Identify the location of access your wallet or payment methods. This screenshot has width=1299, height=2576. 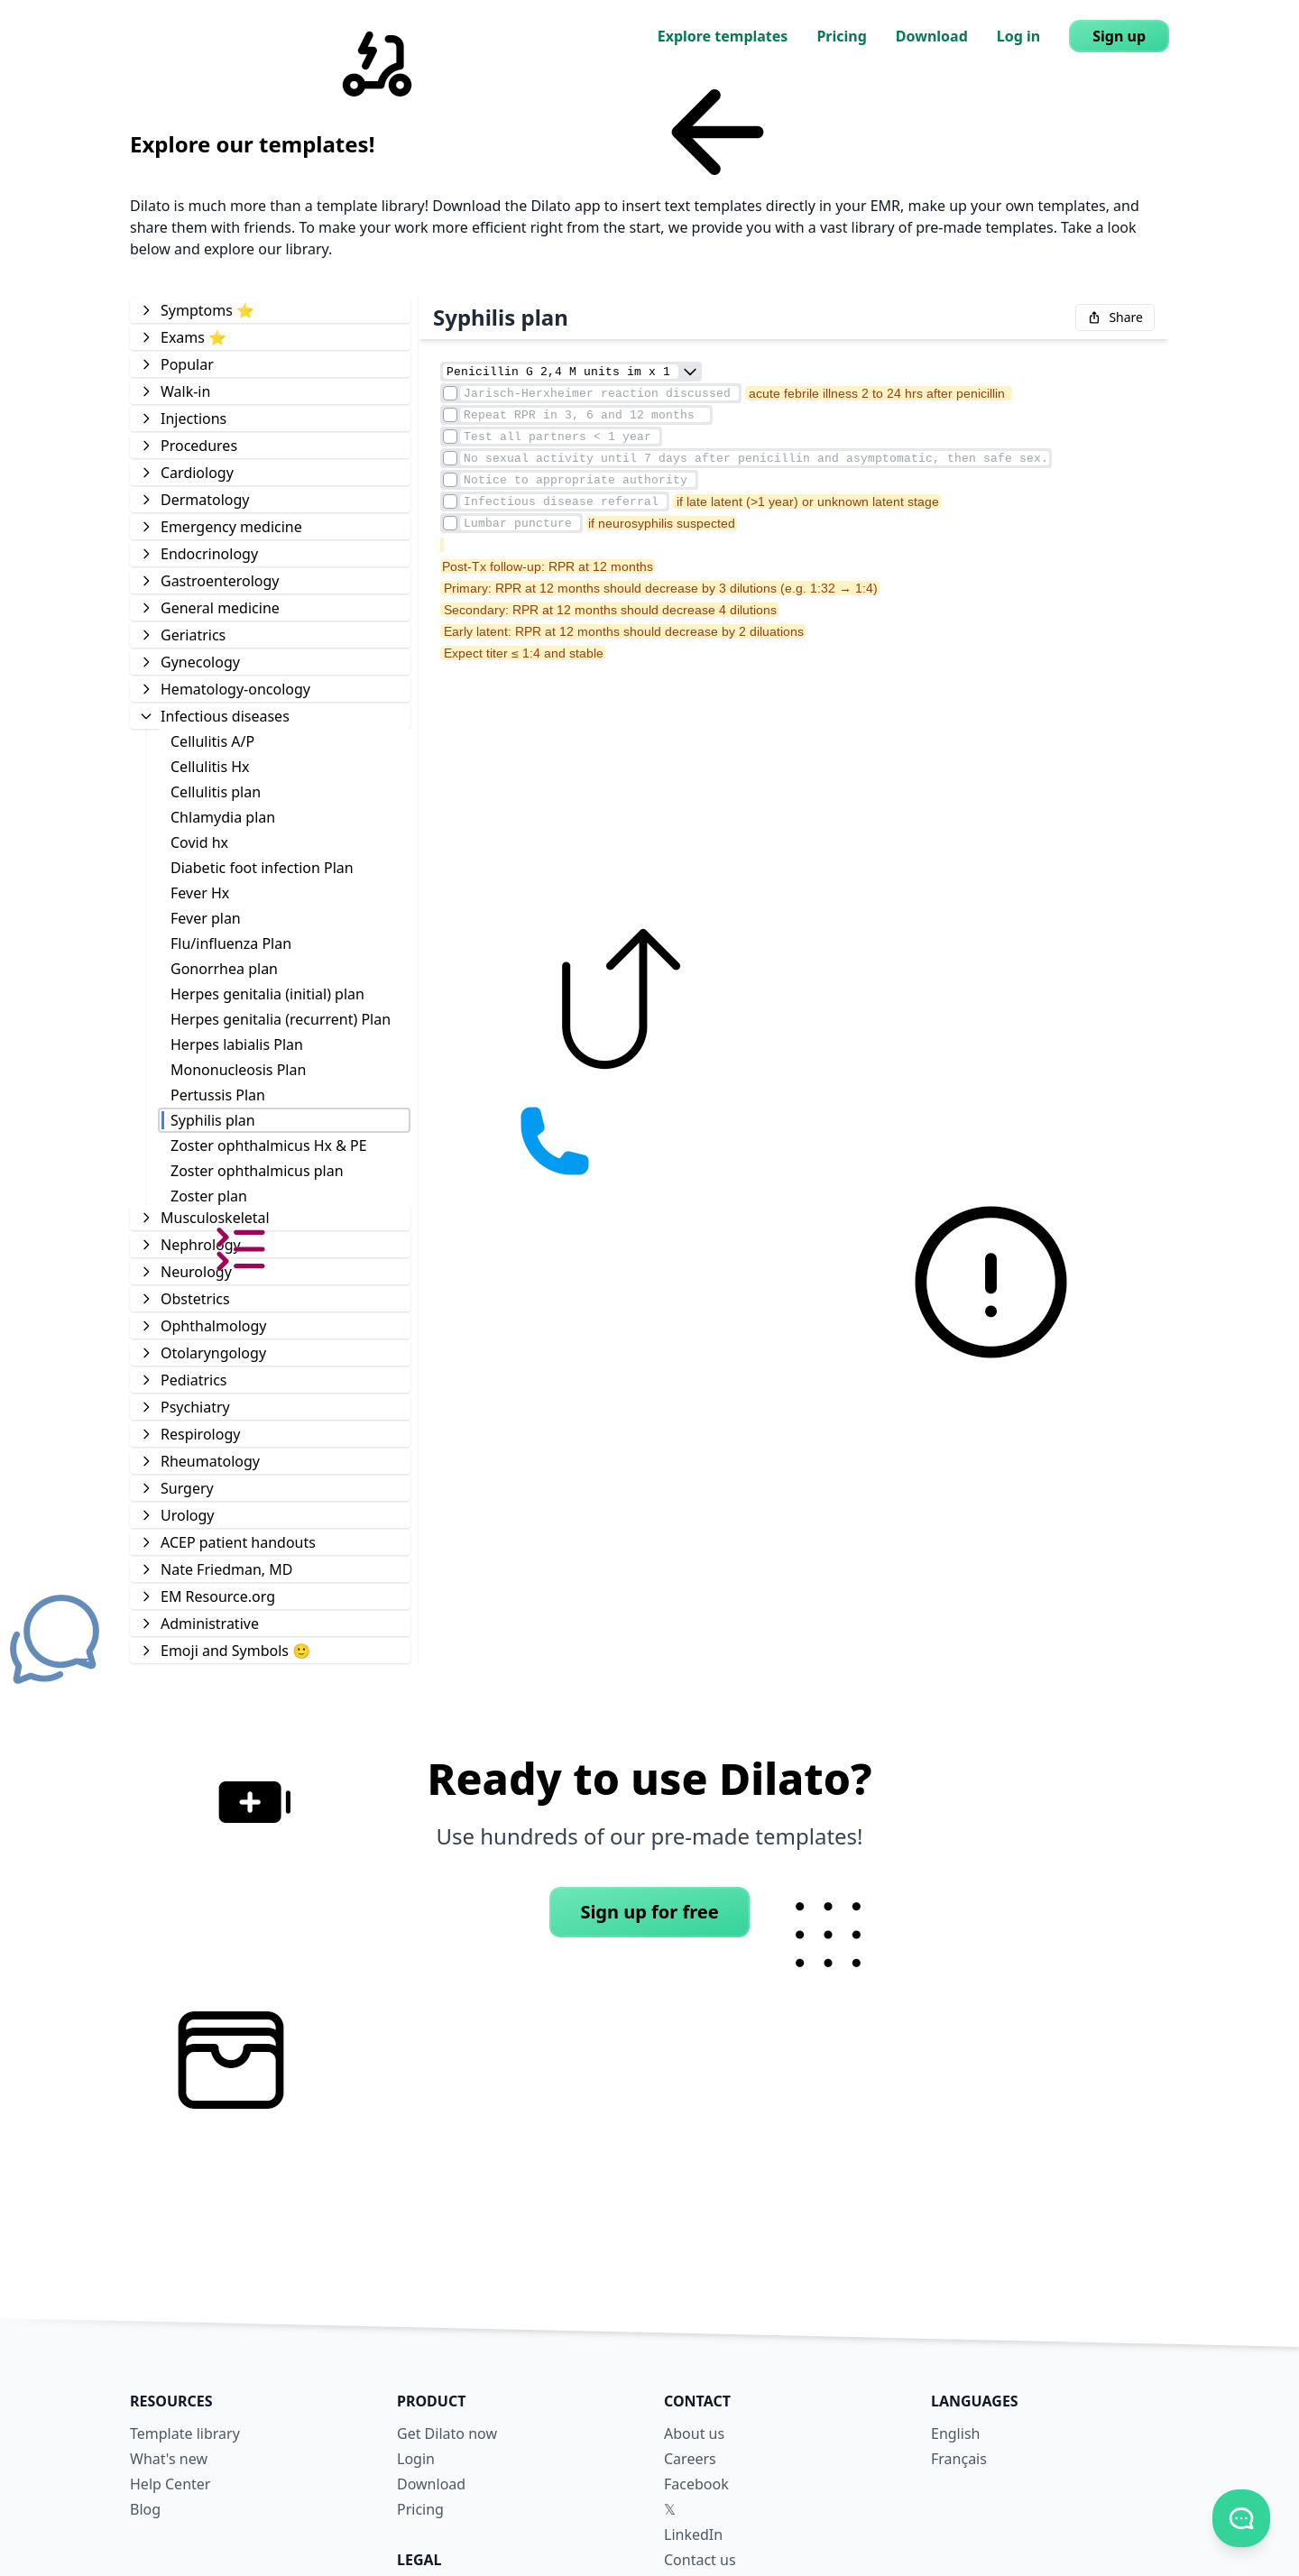
(231, 2060).